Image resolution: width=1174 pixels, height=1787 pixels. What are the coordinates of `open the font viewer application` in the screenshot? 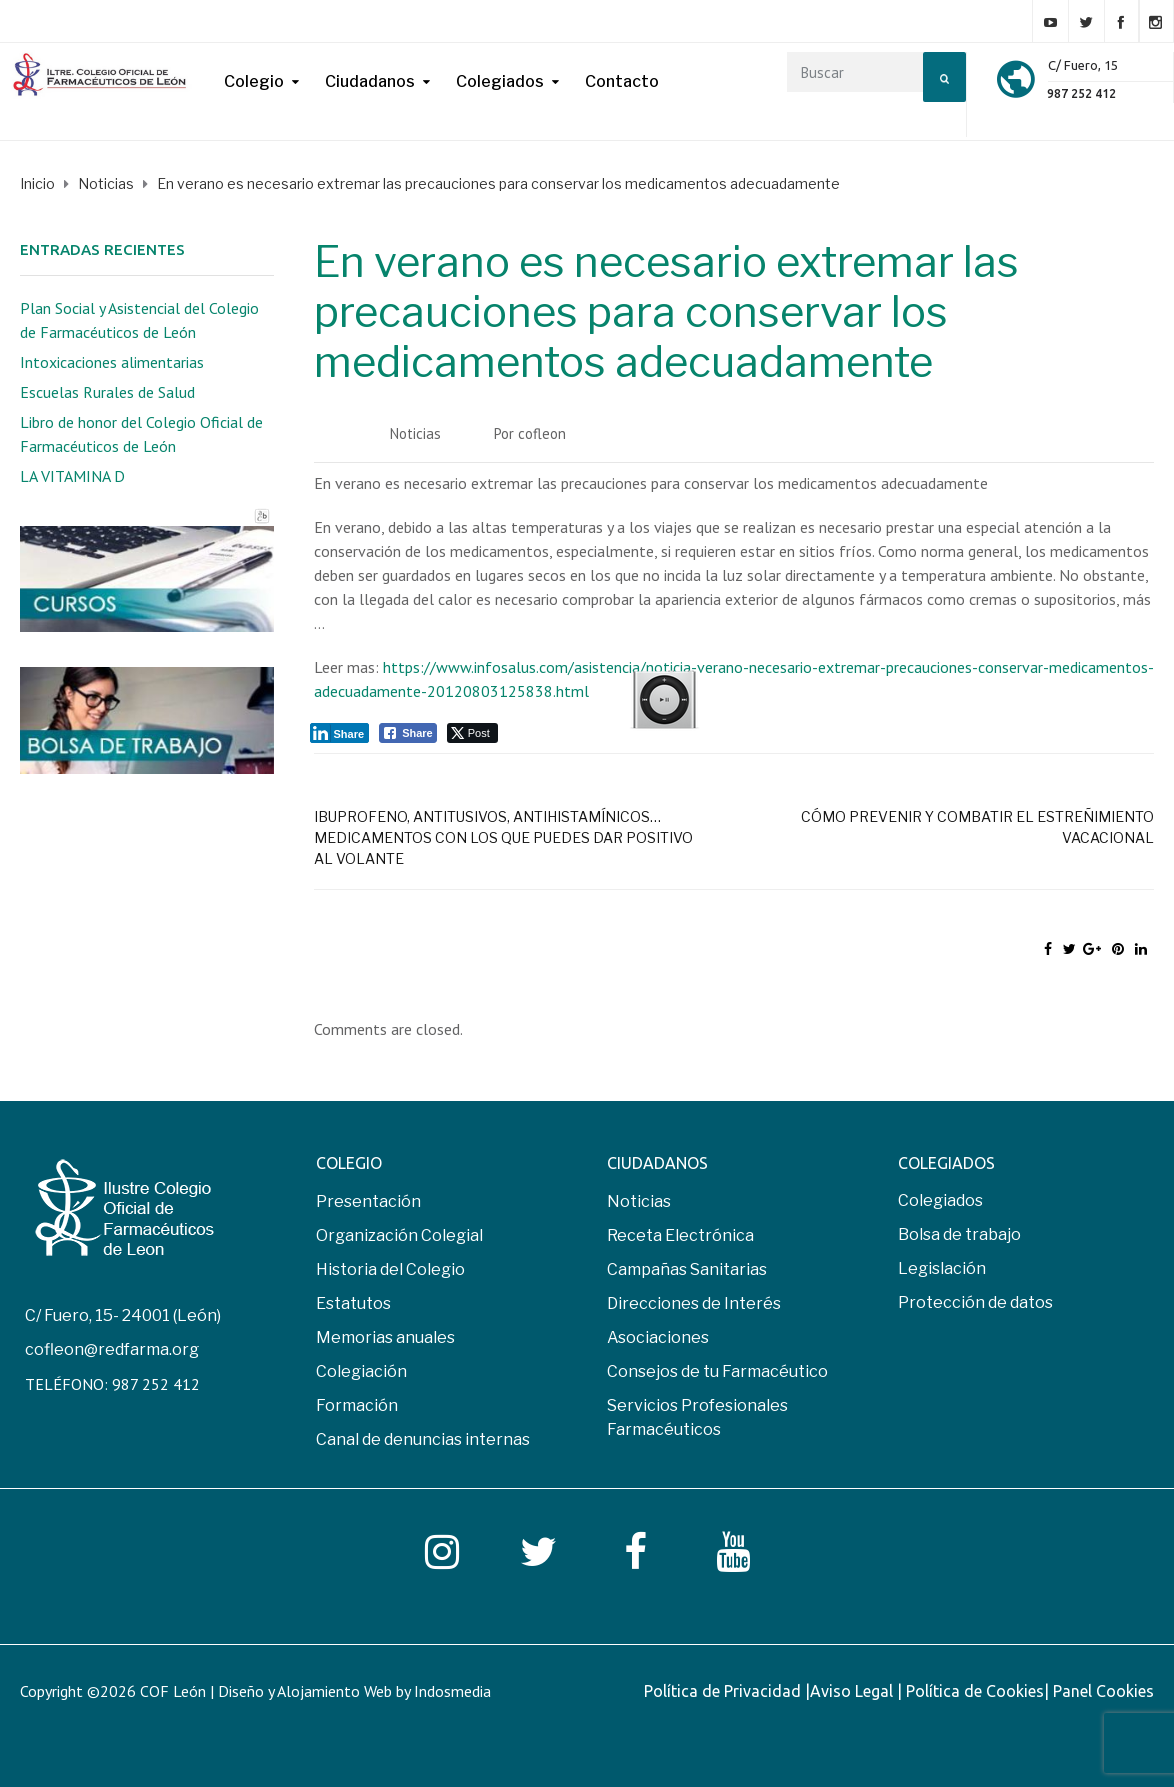 It's located at (262, 516).